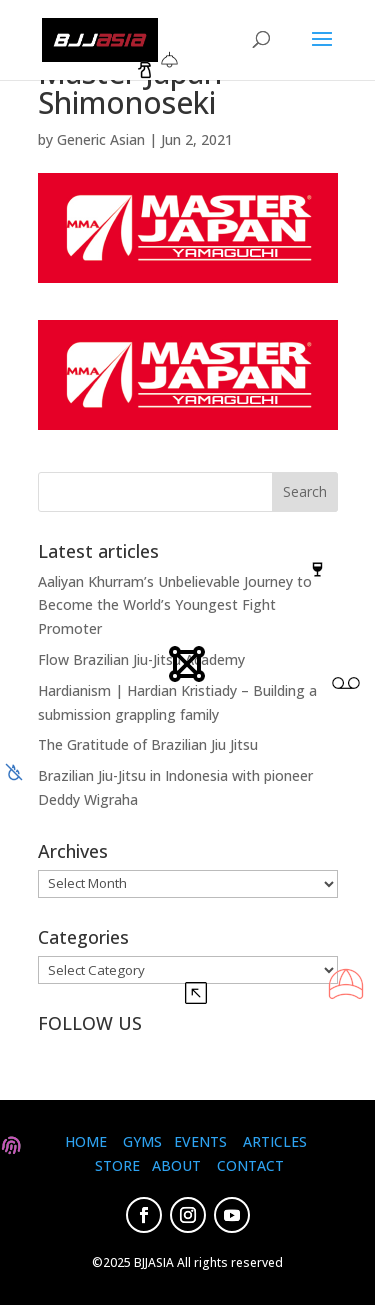 The image size is (375, 1305). What do you see at coordinates (346, 986) in the screenshot?
I see `select headwear or cap accessory` at bounding box center [346, 986].